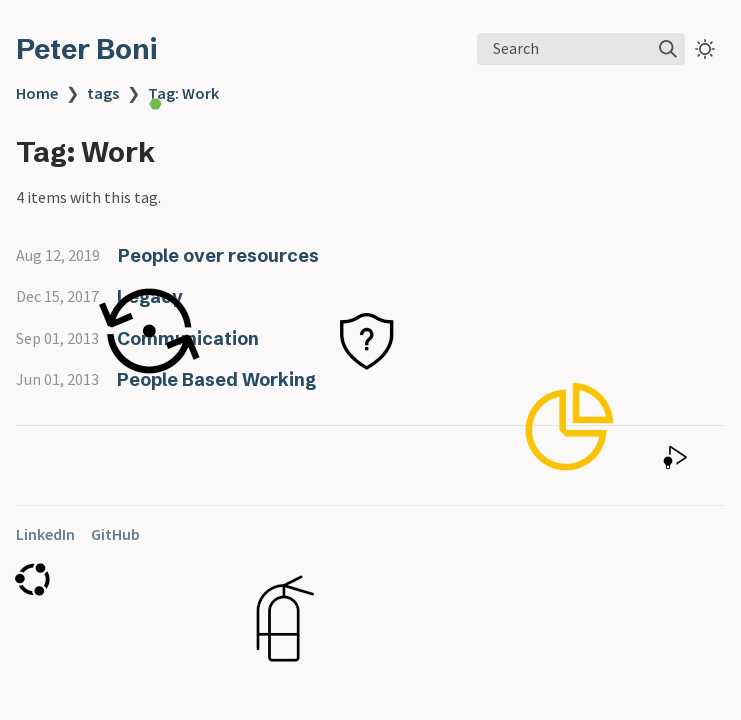 Image resolution: width=741 pixels, height=720 pixels. What do you see at coordinates (674, 456) in the screenshot?
I see `run tests with code coverage` at bounding box center [674, 456].